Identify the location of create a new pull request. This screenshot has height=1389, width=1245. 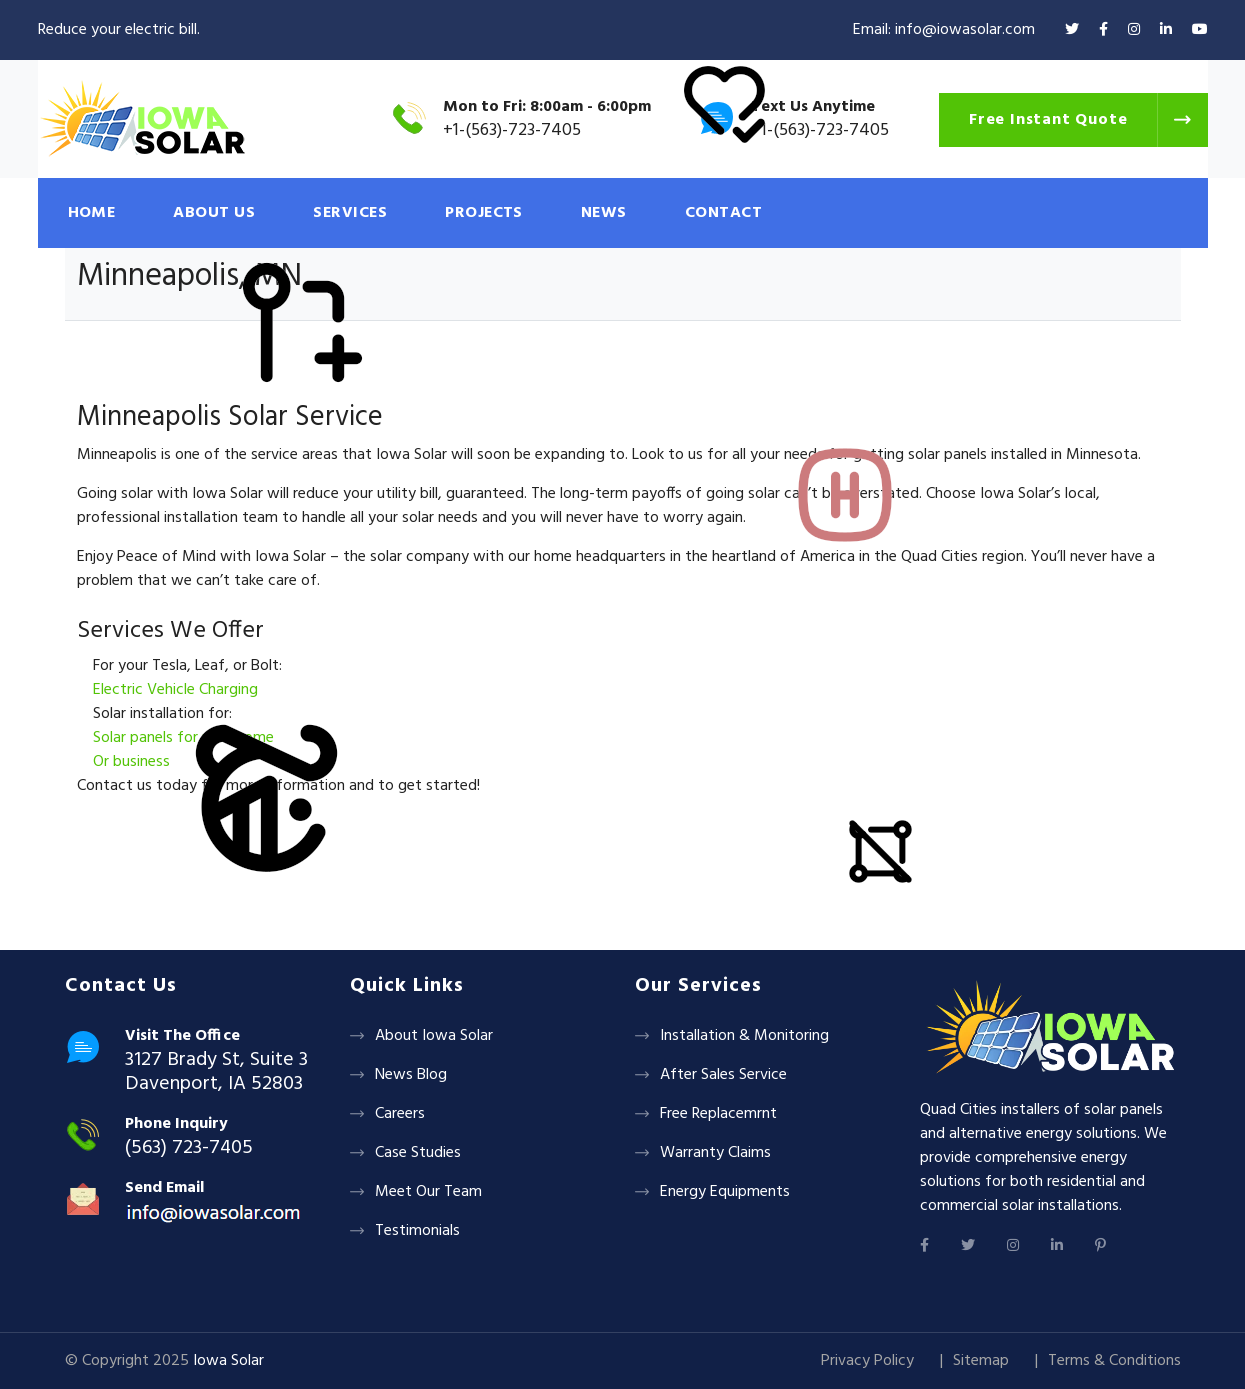
(302, 322).